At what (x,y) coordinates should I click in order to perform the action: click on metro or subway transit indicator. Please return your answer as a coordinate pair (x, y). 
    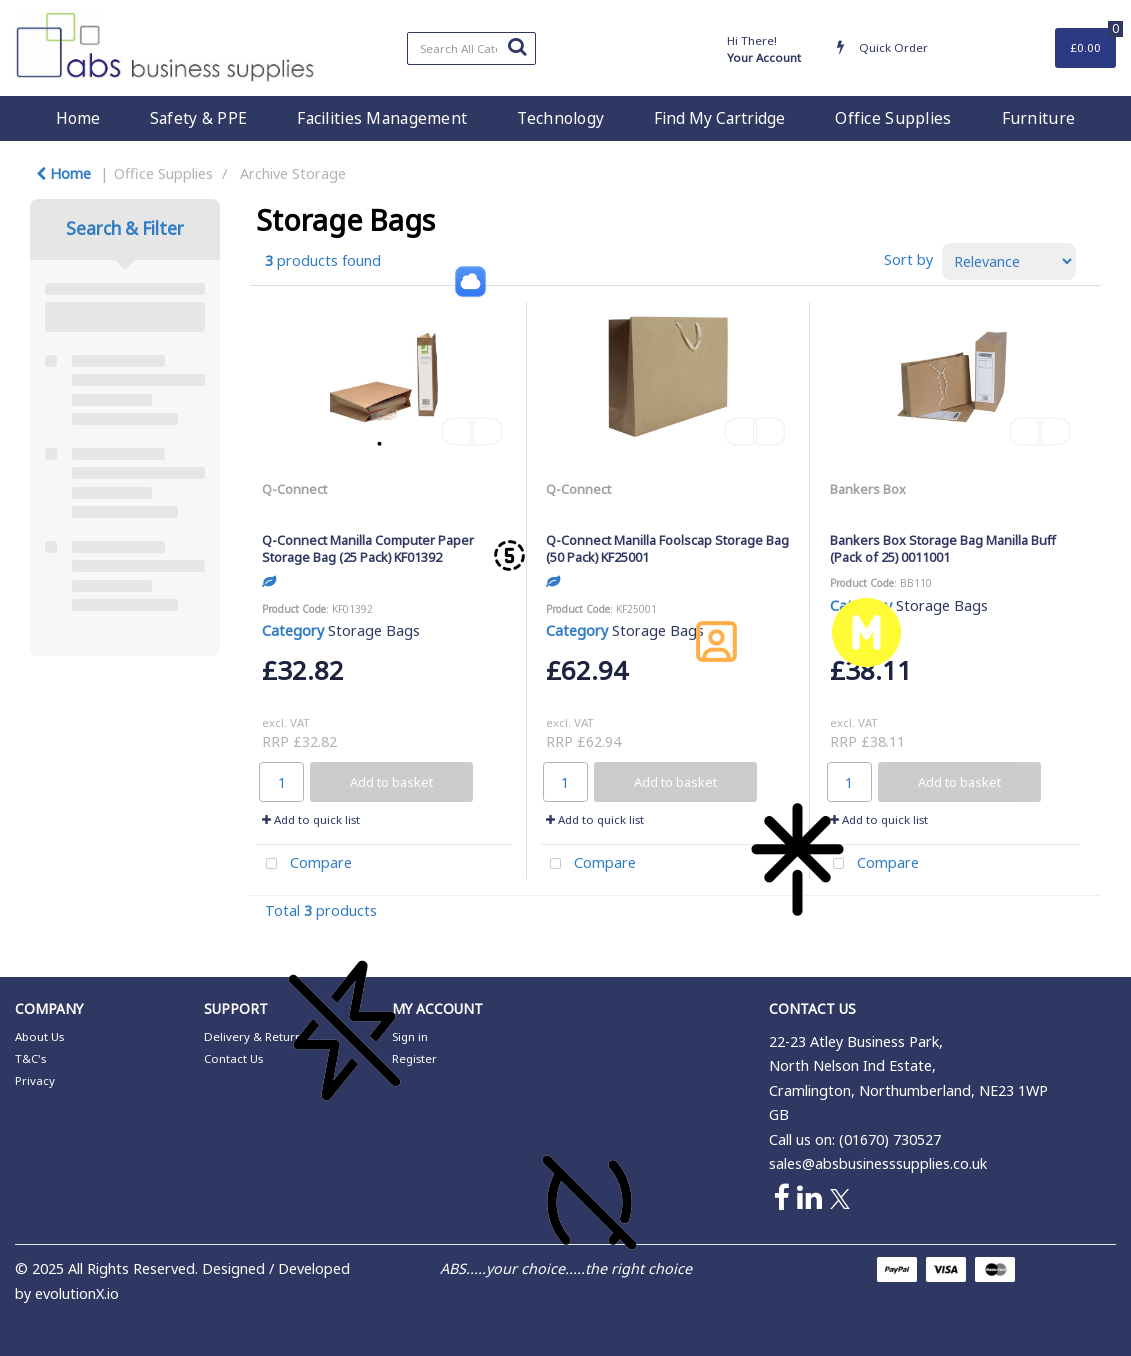
    Looking at the image, I should click on (866, 632).